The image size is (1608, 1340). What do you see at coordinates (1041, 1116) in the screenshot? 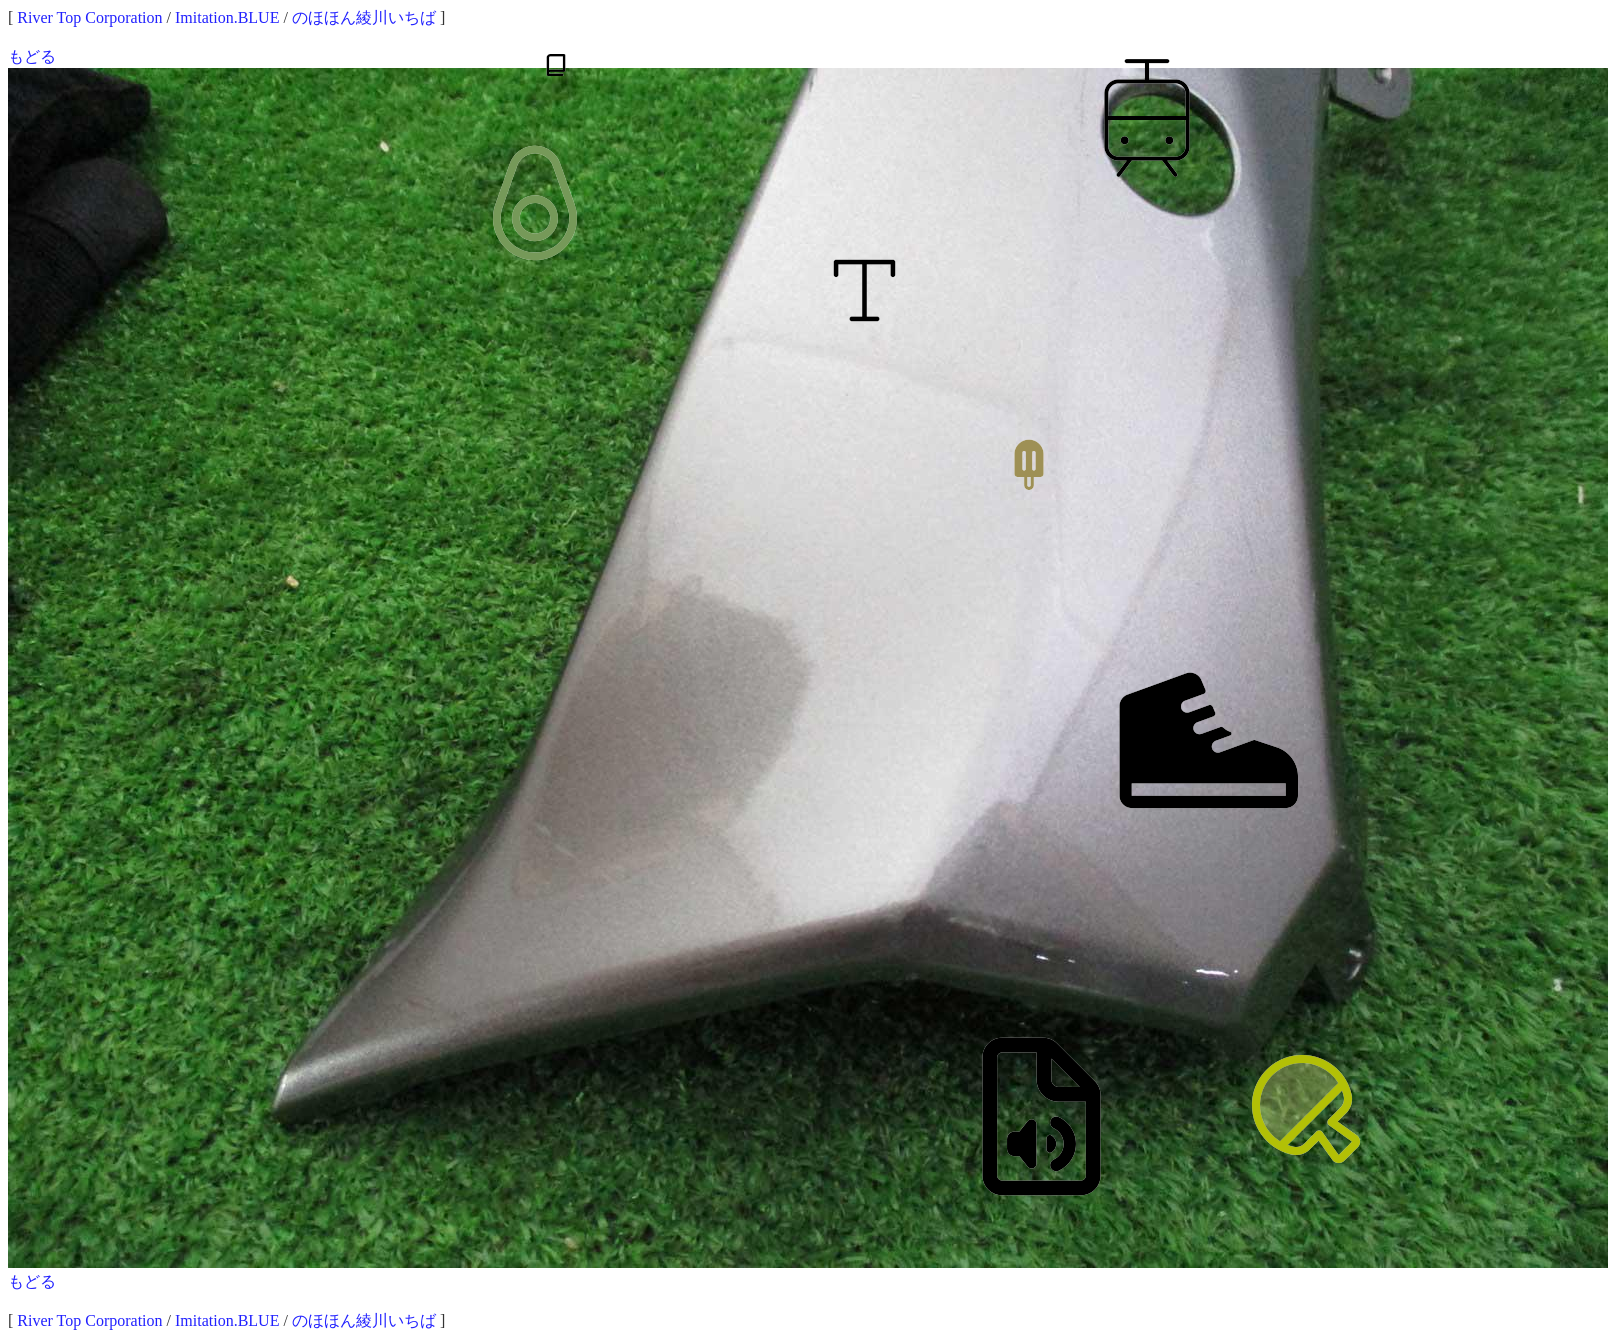
I see `open an audio file` at bounding box center [1041, 1116].